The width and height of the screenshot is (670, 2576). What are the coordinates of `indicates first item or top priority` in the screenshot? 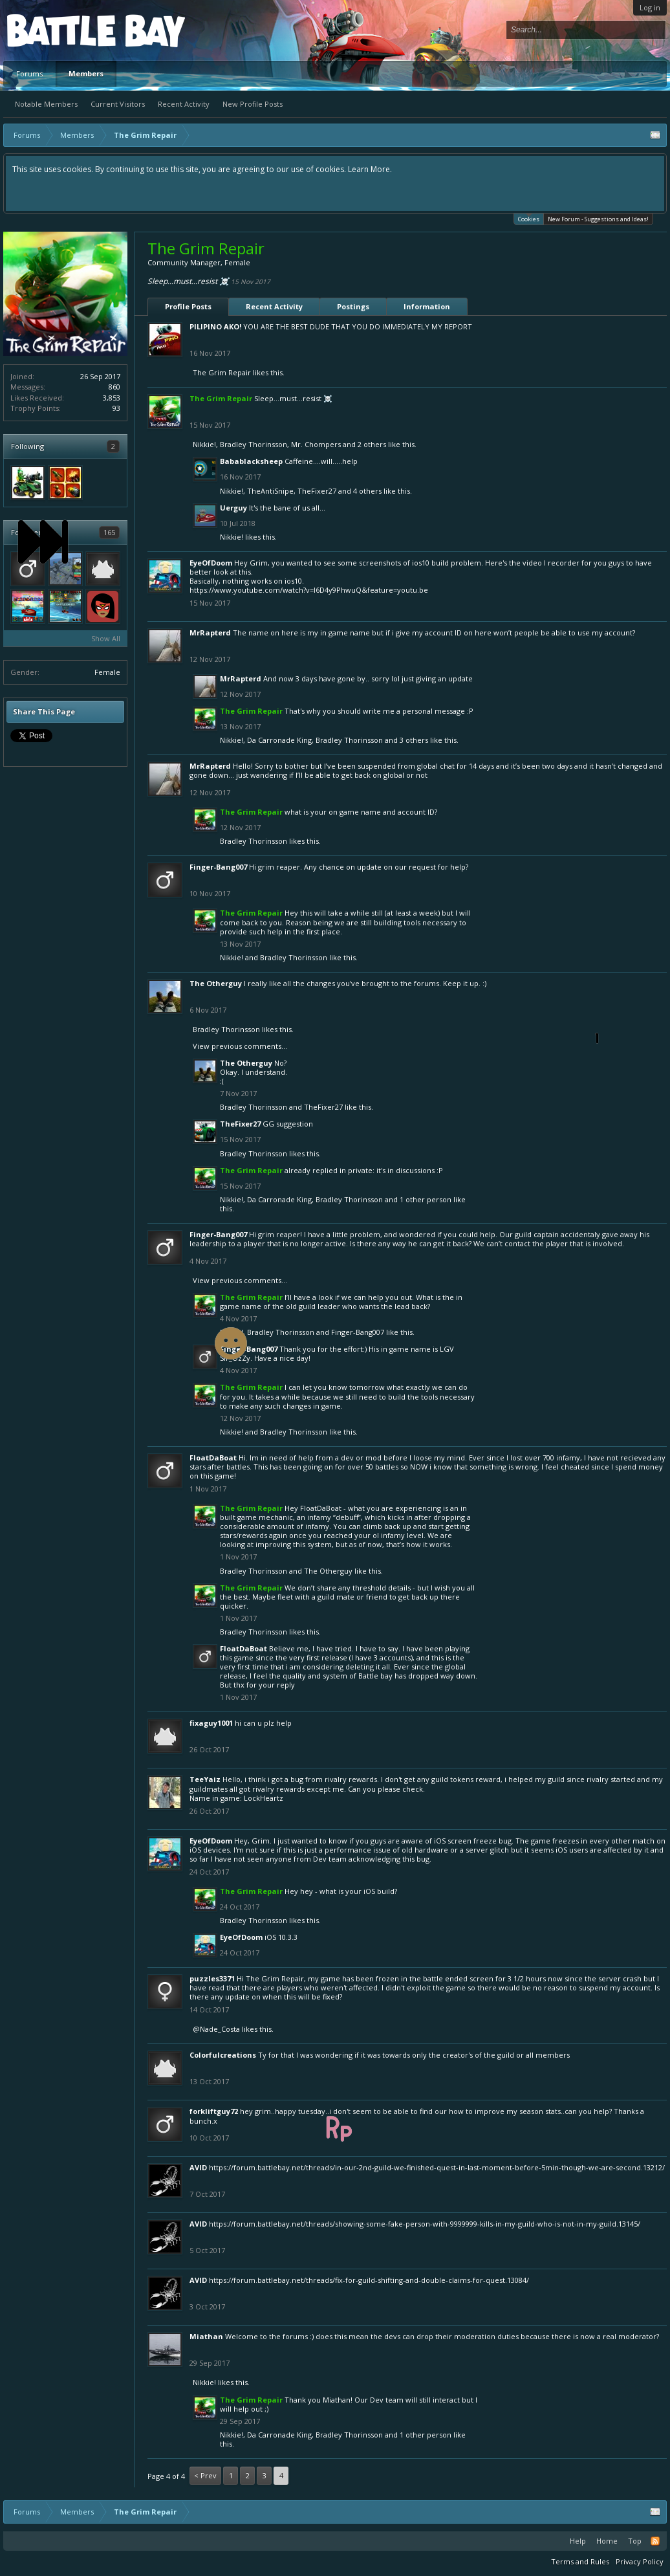 It's located at (597, 1038).